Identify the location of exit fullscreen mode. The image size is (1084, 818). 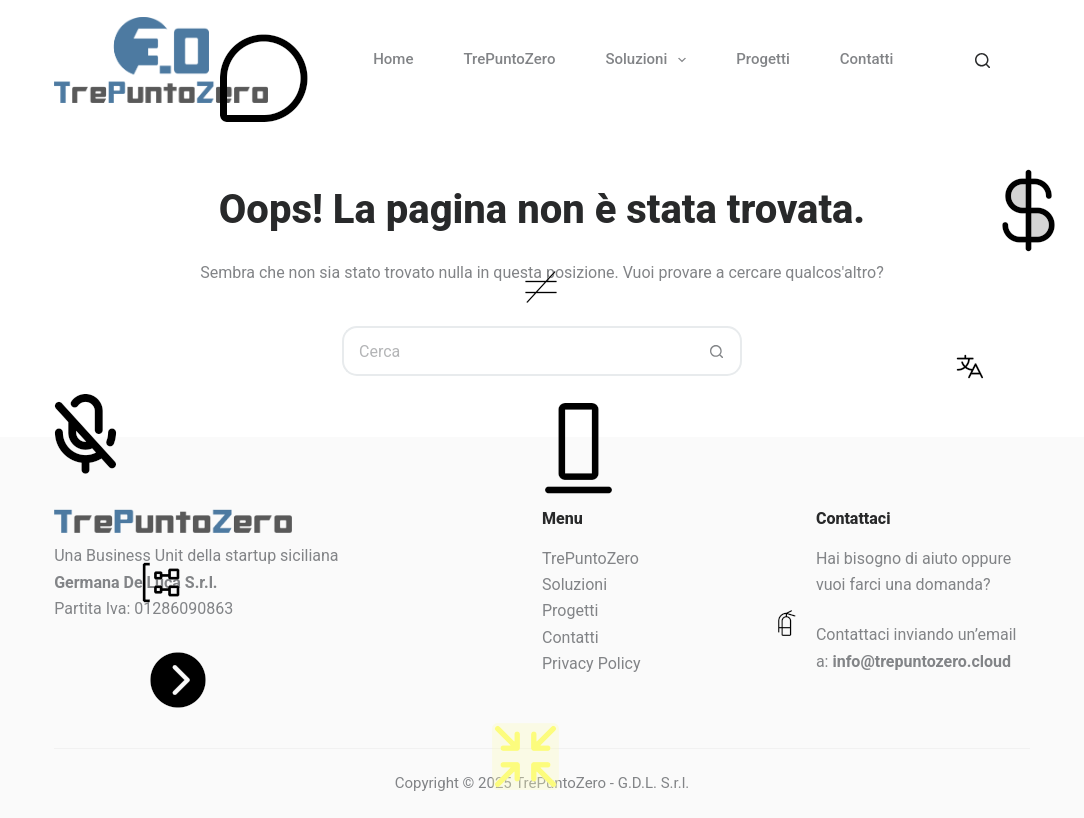
(525, 756).